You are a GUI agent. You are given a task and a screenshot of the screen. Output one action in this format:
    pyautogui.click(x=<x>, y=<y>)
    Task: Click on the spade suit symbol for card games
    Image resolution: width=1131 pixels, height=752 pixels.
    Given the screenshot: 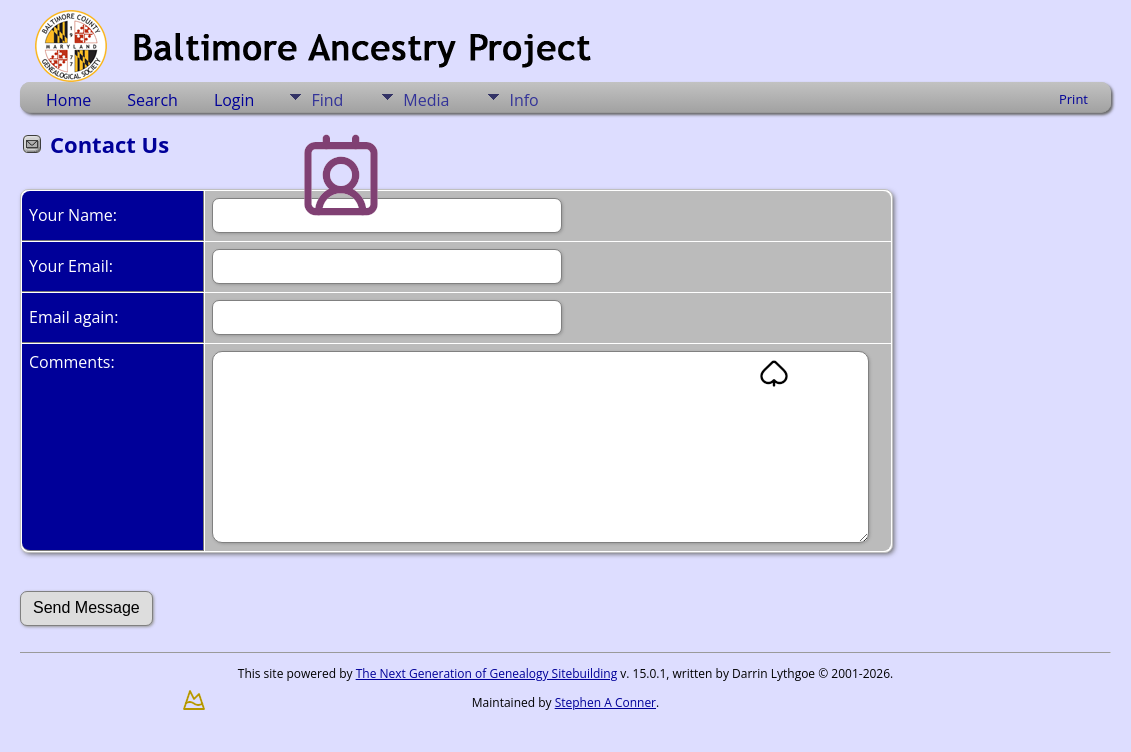 What is the action you would take?
    pyautogui.click(x=774, y=373)
    